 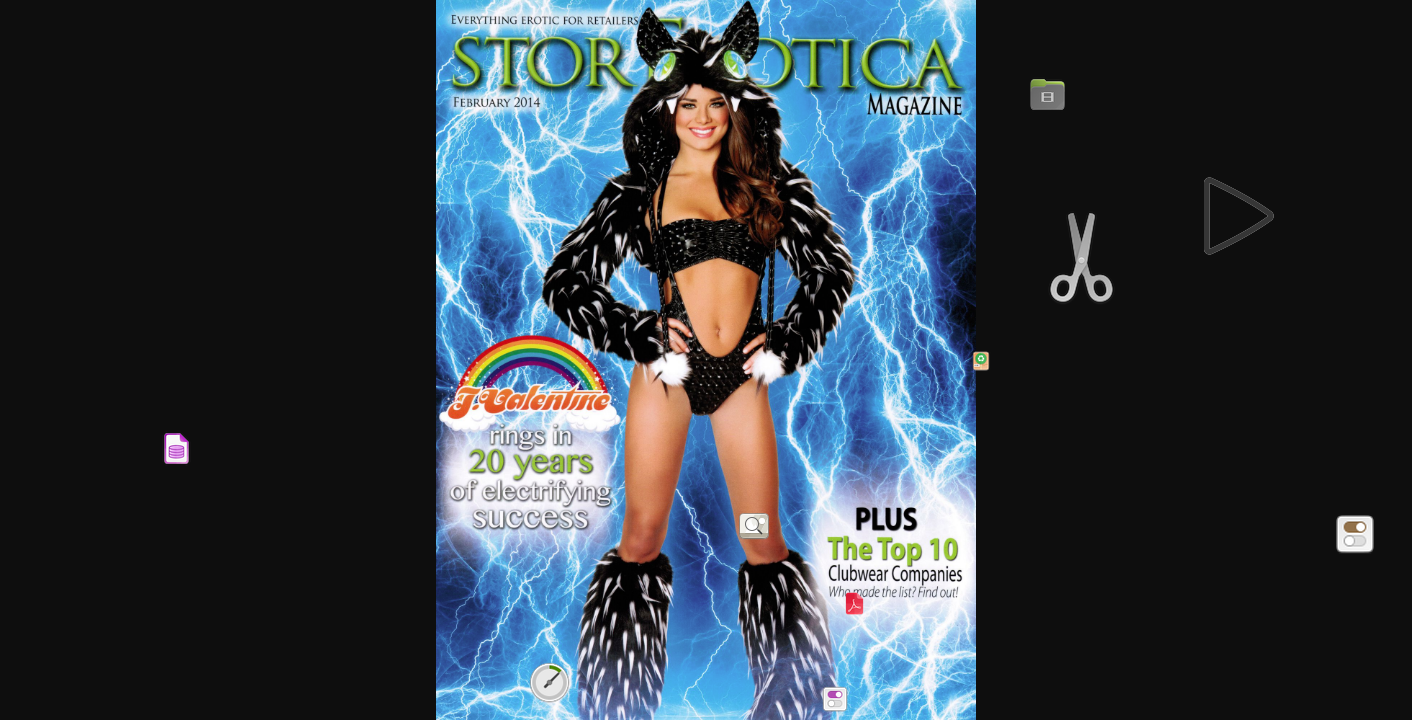 What do you see at coordinates (1237, 216) in the screenshot?
I see `play media content` at bounding box center [1237, 216].